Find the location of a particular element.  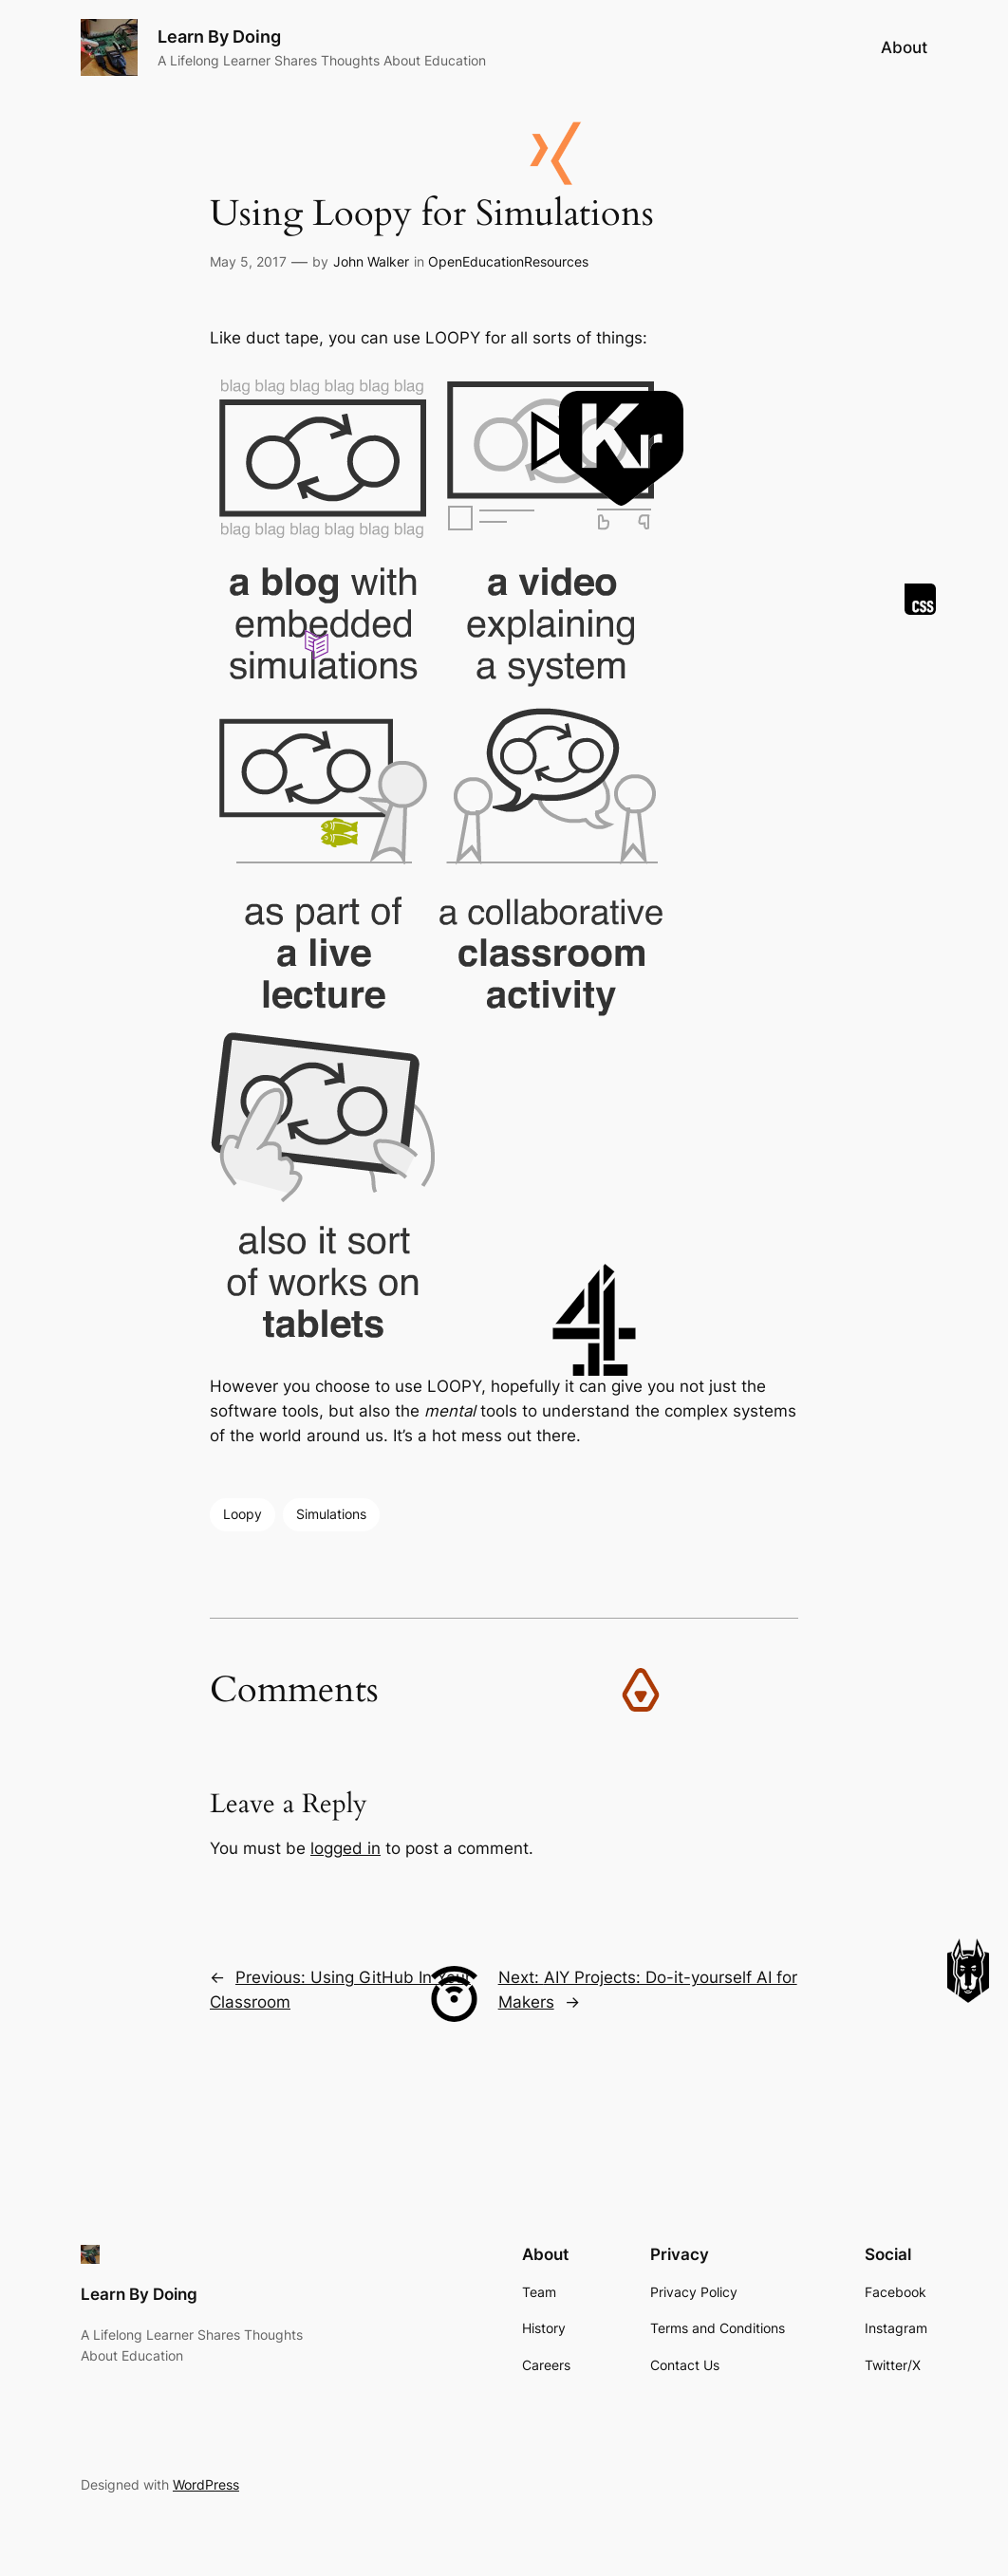

Channel 4 logo is located at coordinates (594, 1320).